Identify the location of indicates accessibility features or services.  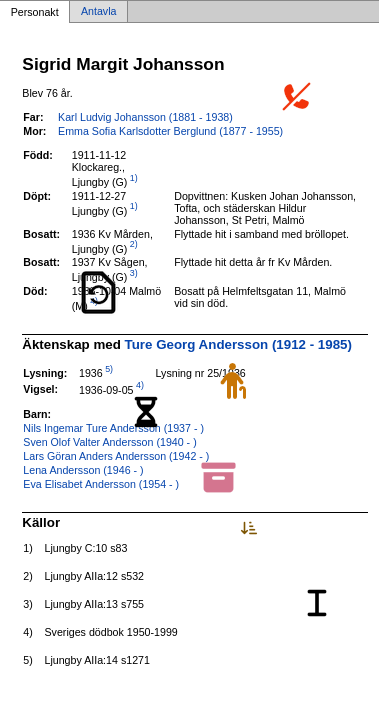
(232, 381).